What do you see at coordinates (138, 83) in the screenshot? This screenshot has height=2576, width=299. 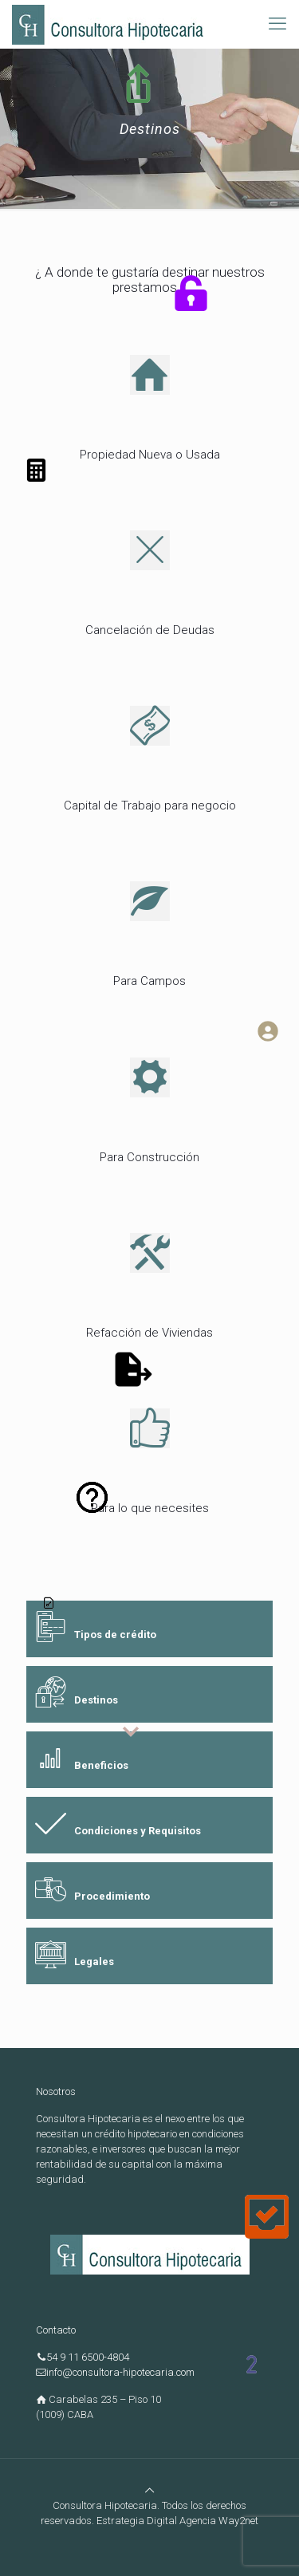 I see `share this content` at bounding box center [138, 83].